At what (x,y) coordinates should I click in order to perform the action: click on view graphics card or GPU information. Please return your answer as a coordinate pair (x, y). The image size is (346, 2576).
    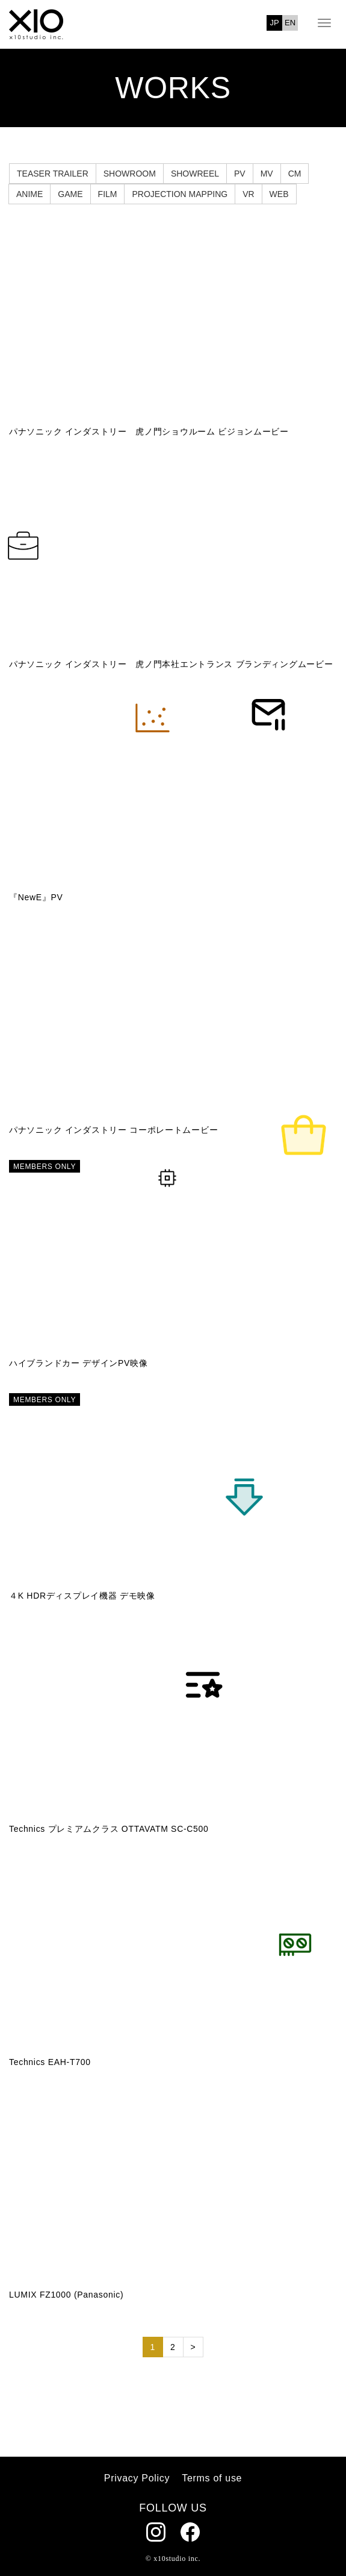
    Looking at the image, I should click on (295, 1944).